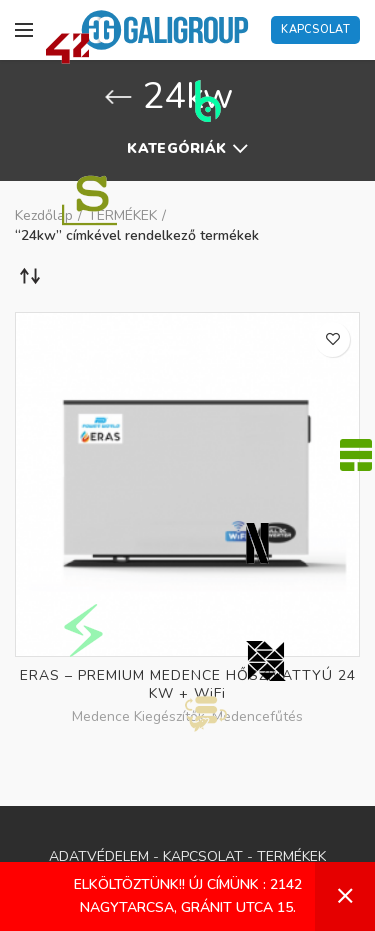  Describe the element at coordinates (266, 661) in the screenshot. I see `NSIS (Nullsoft Scriptable Install System) logo` at that location.